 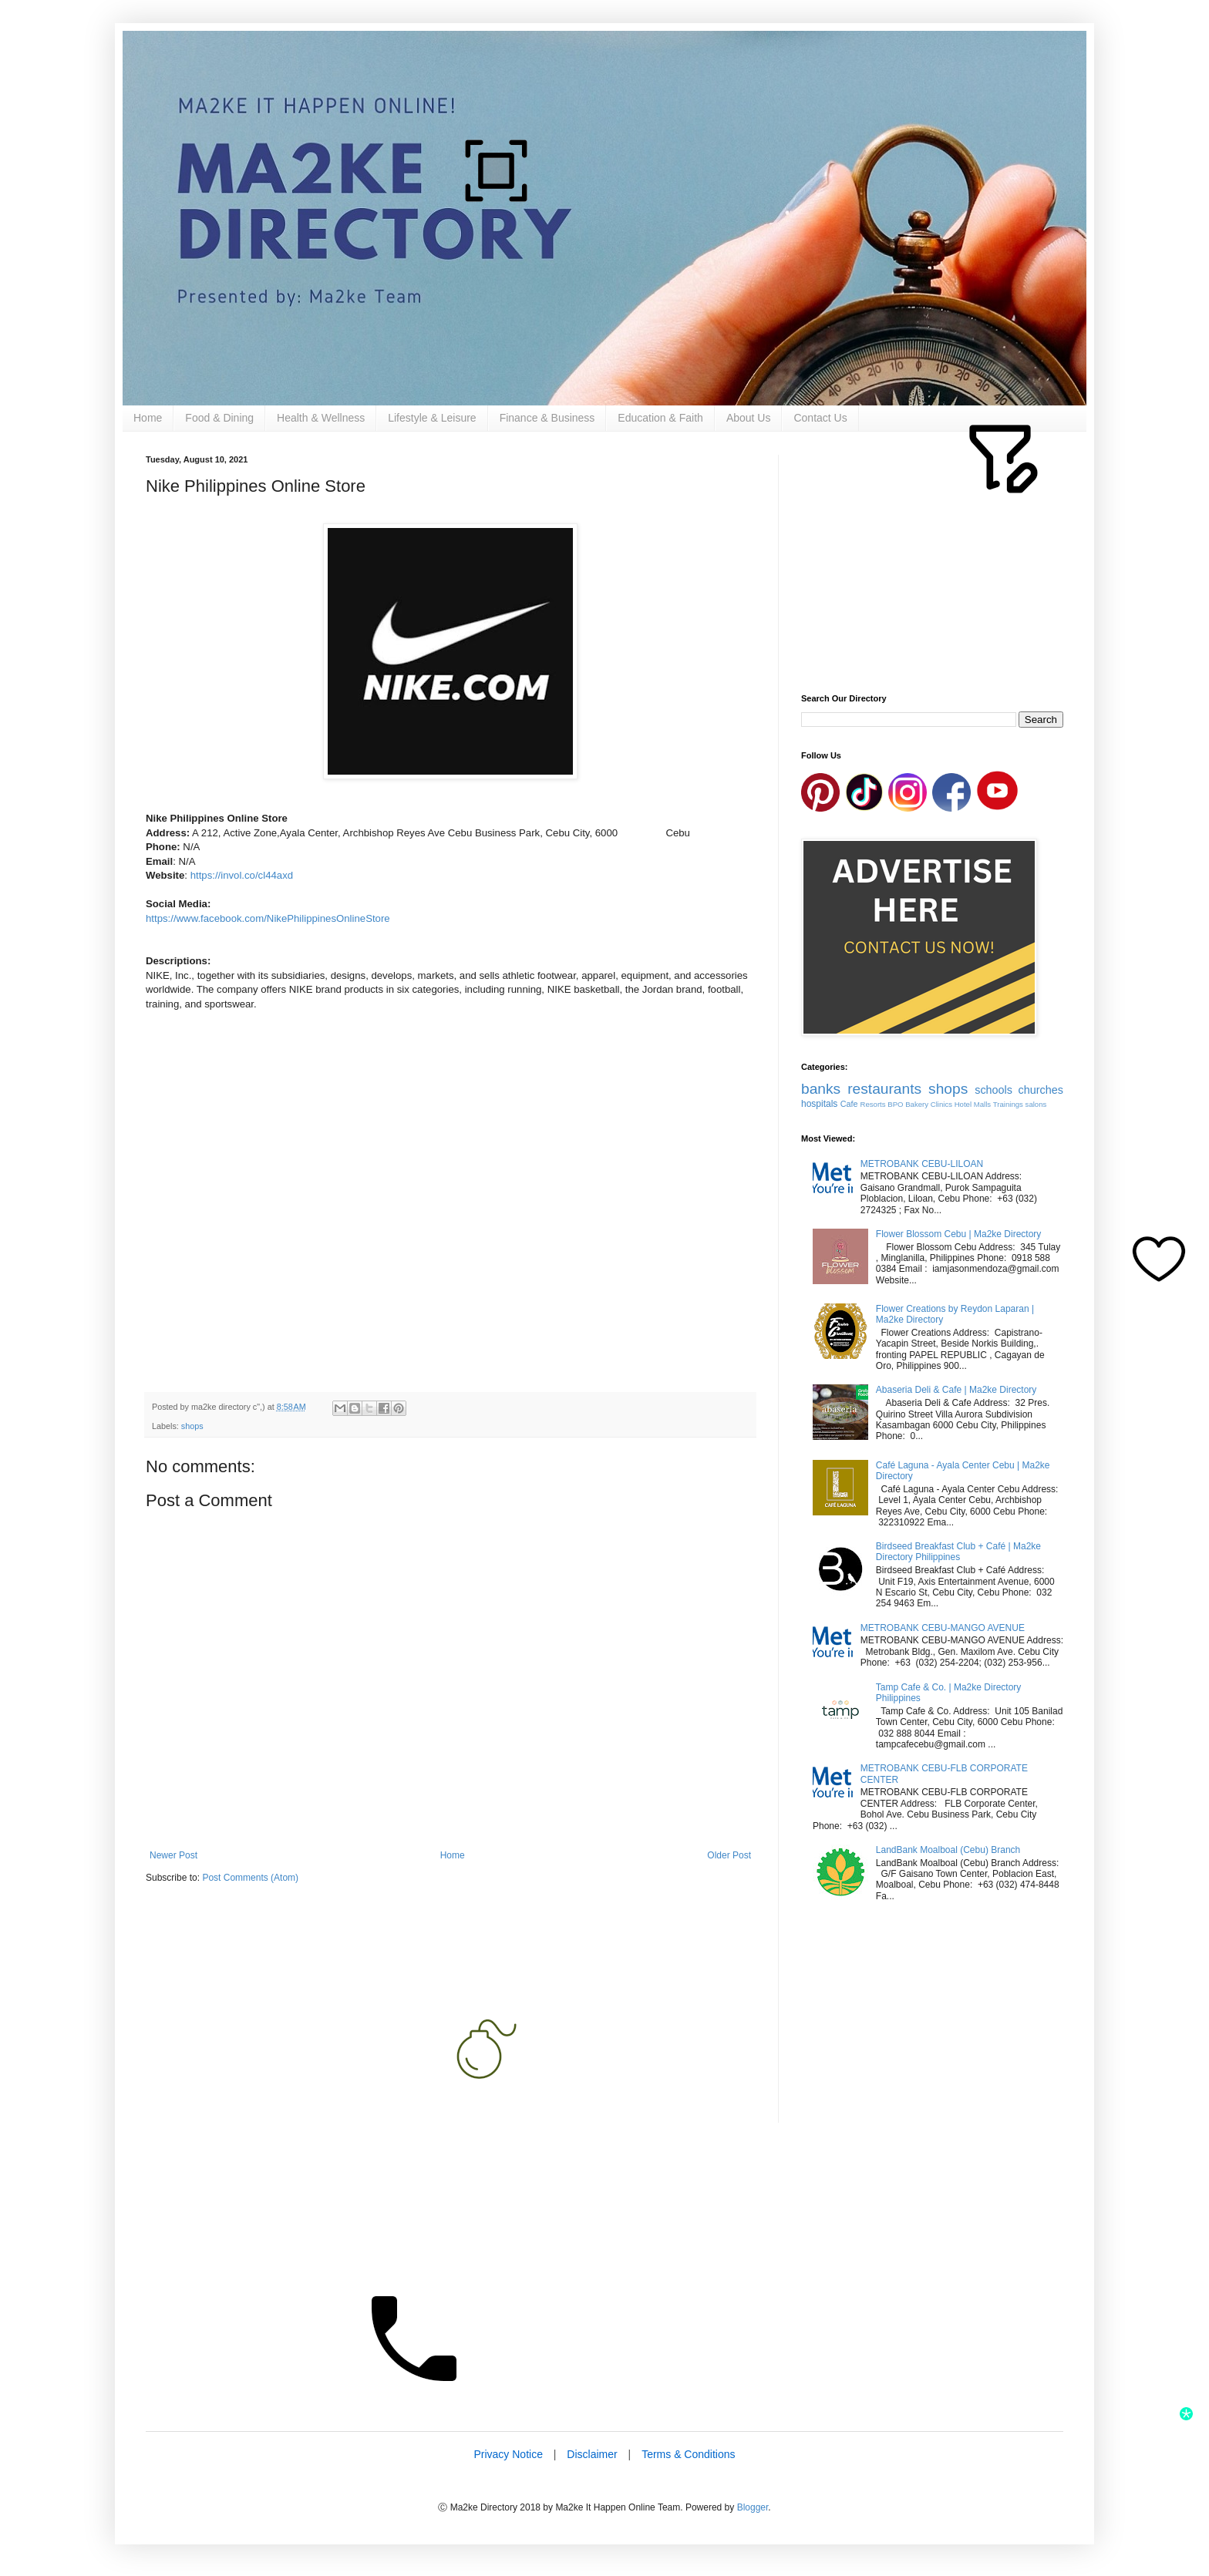 What do you see at coordinates (483, 2048) in the screenshot?
I see `indicates a destructive or irreversible action` at bounding box center [483, 2048].